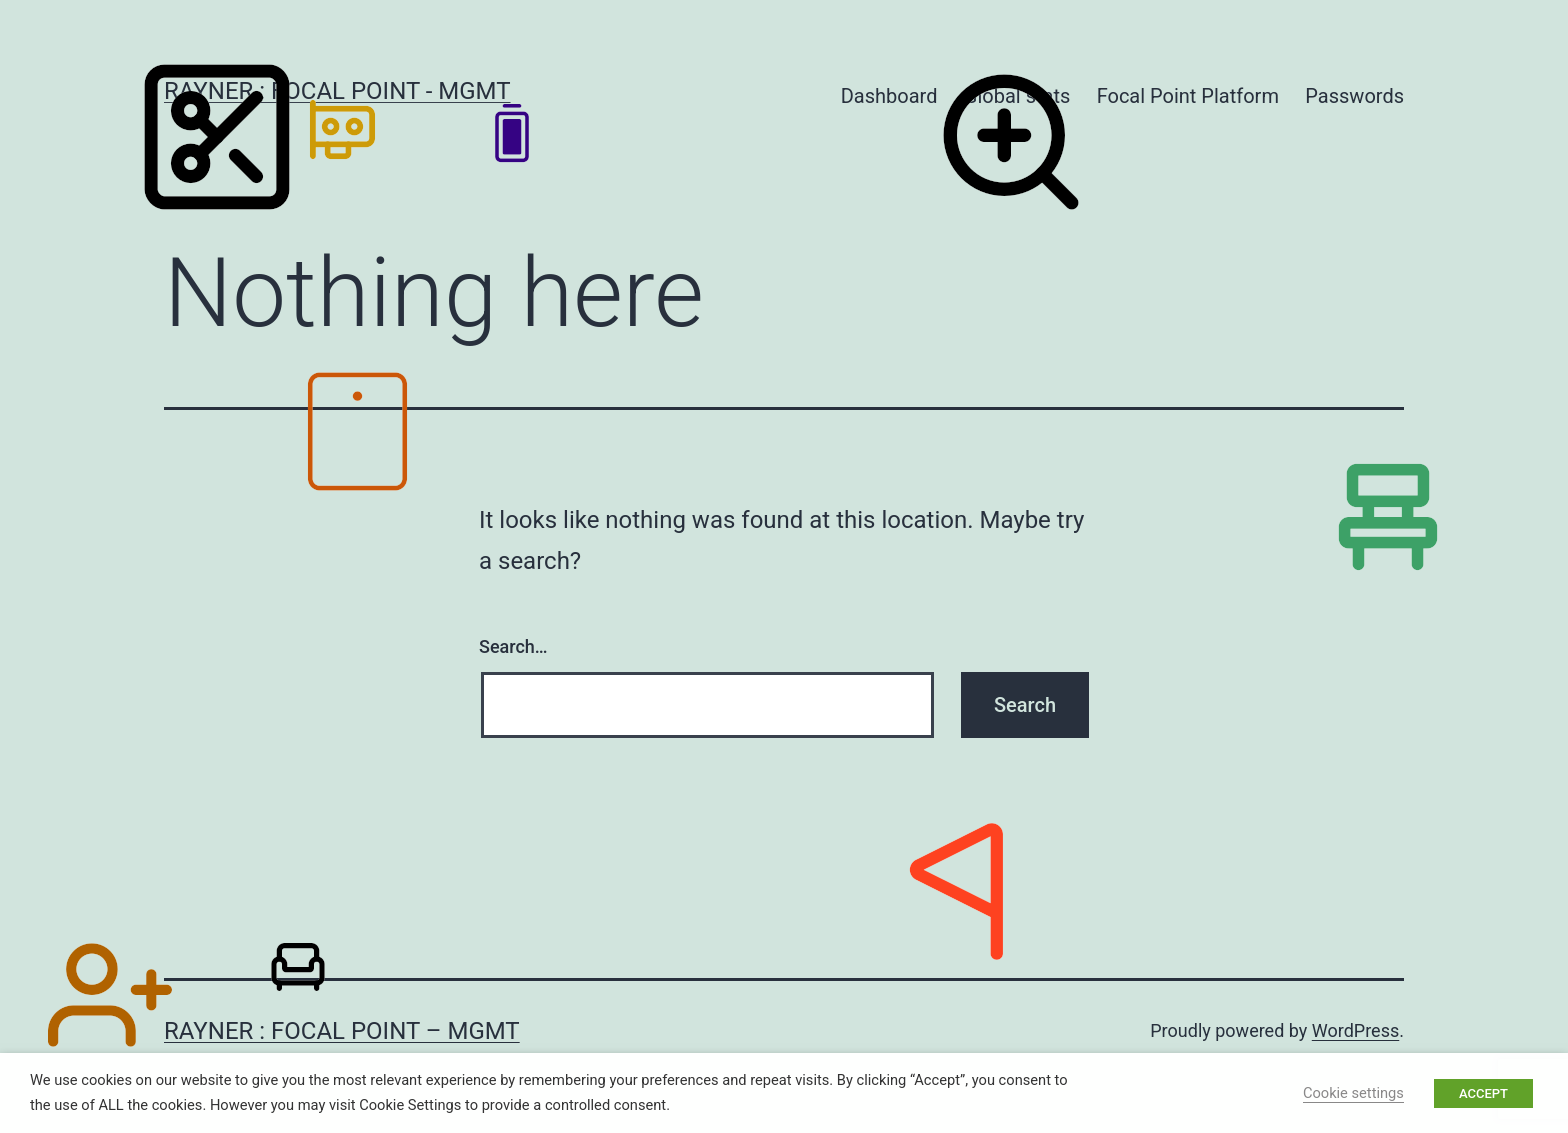 This screenshot has height=1133, width=1568. Describe the element at coordinates (342, 129) in the screenshot. I see `view graphics card or GPU information` at that location.